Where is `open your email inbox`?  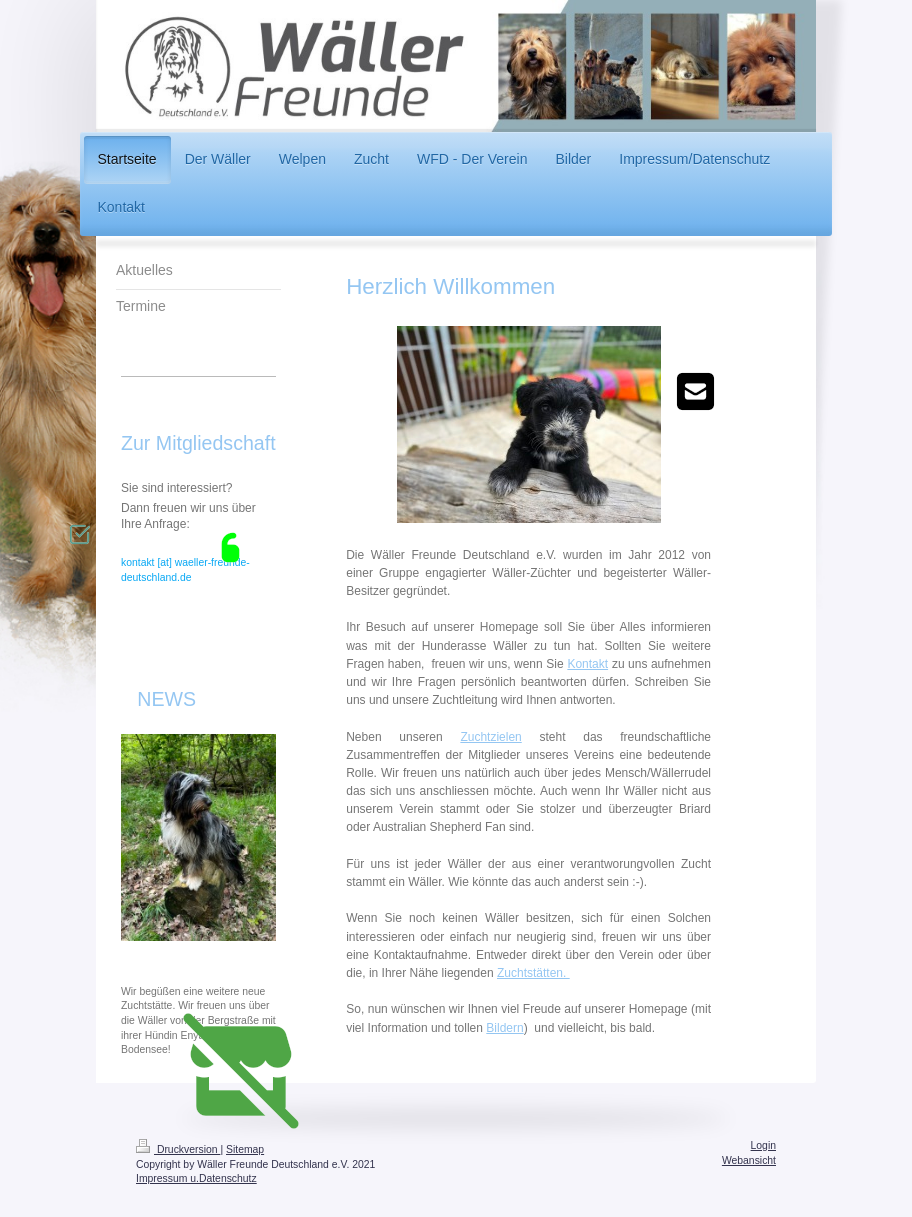 open your email inbox is located at coordinates (695, 391).